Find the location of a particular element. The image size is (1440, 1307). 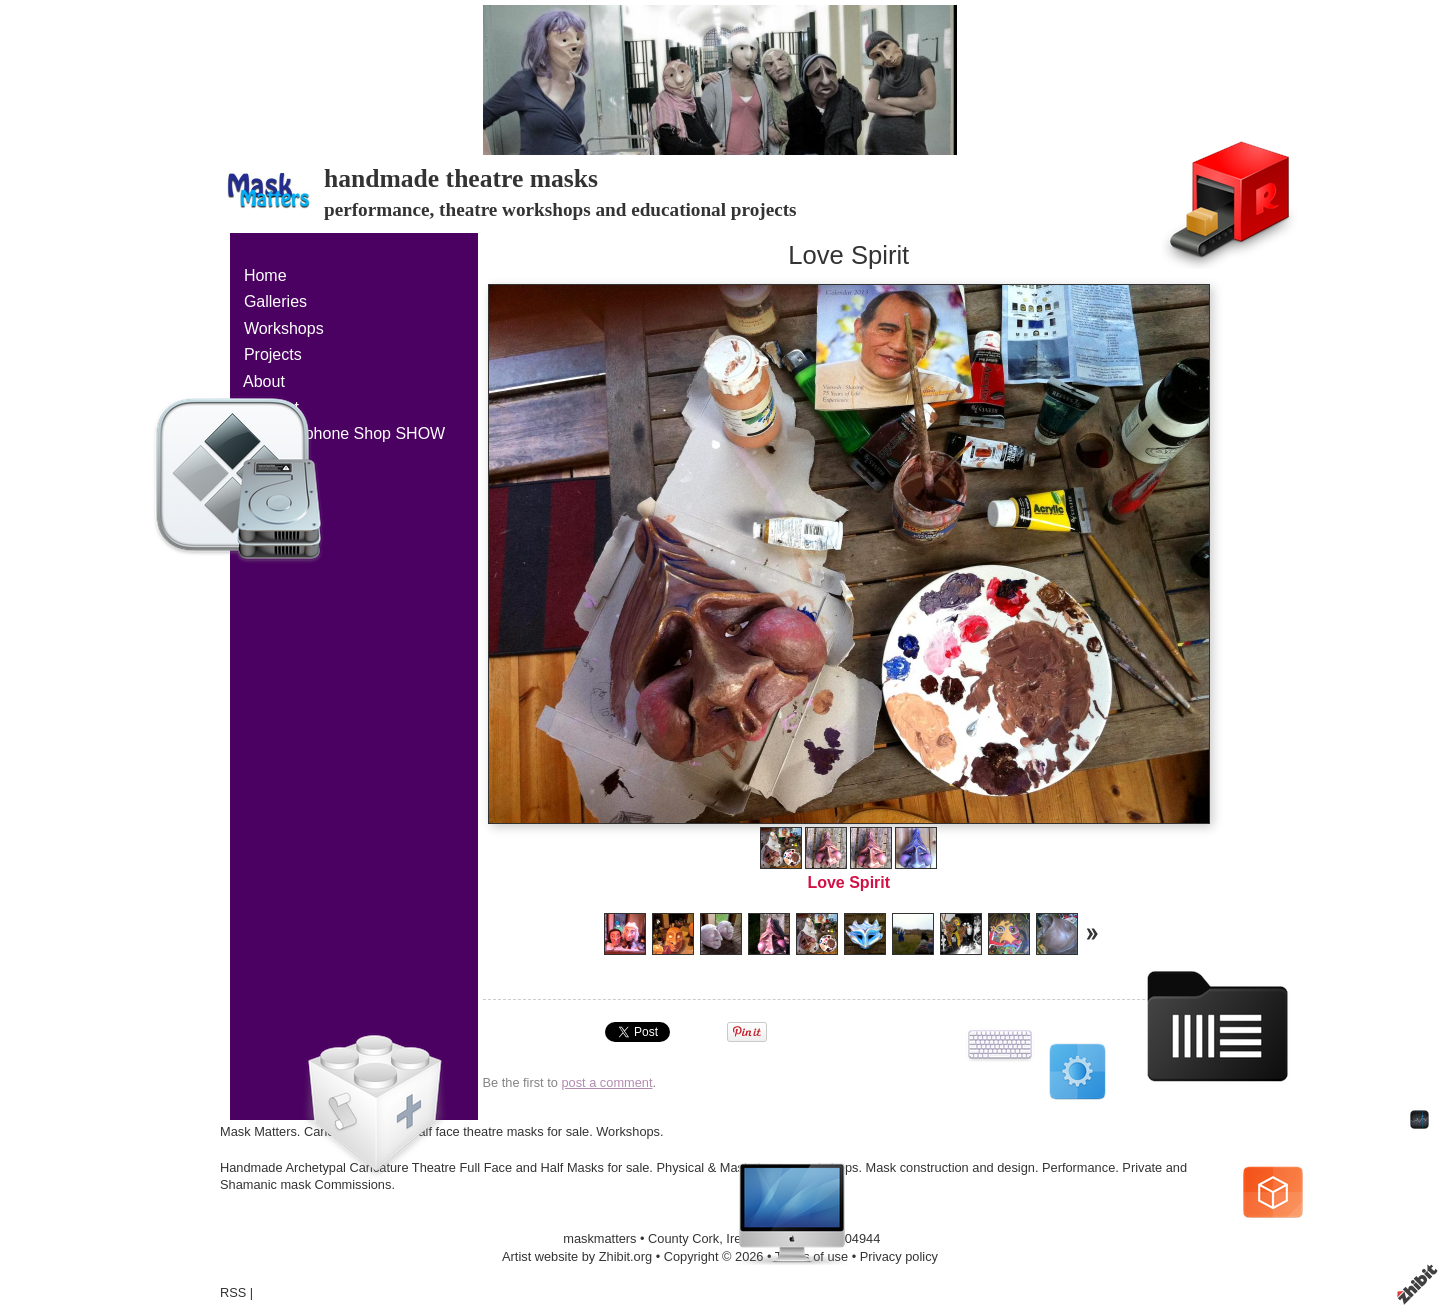

indicates a software package repository is located at coordinates (1229, 200).